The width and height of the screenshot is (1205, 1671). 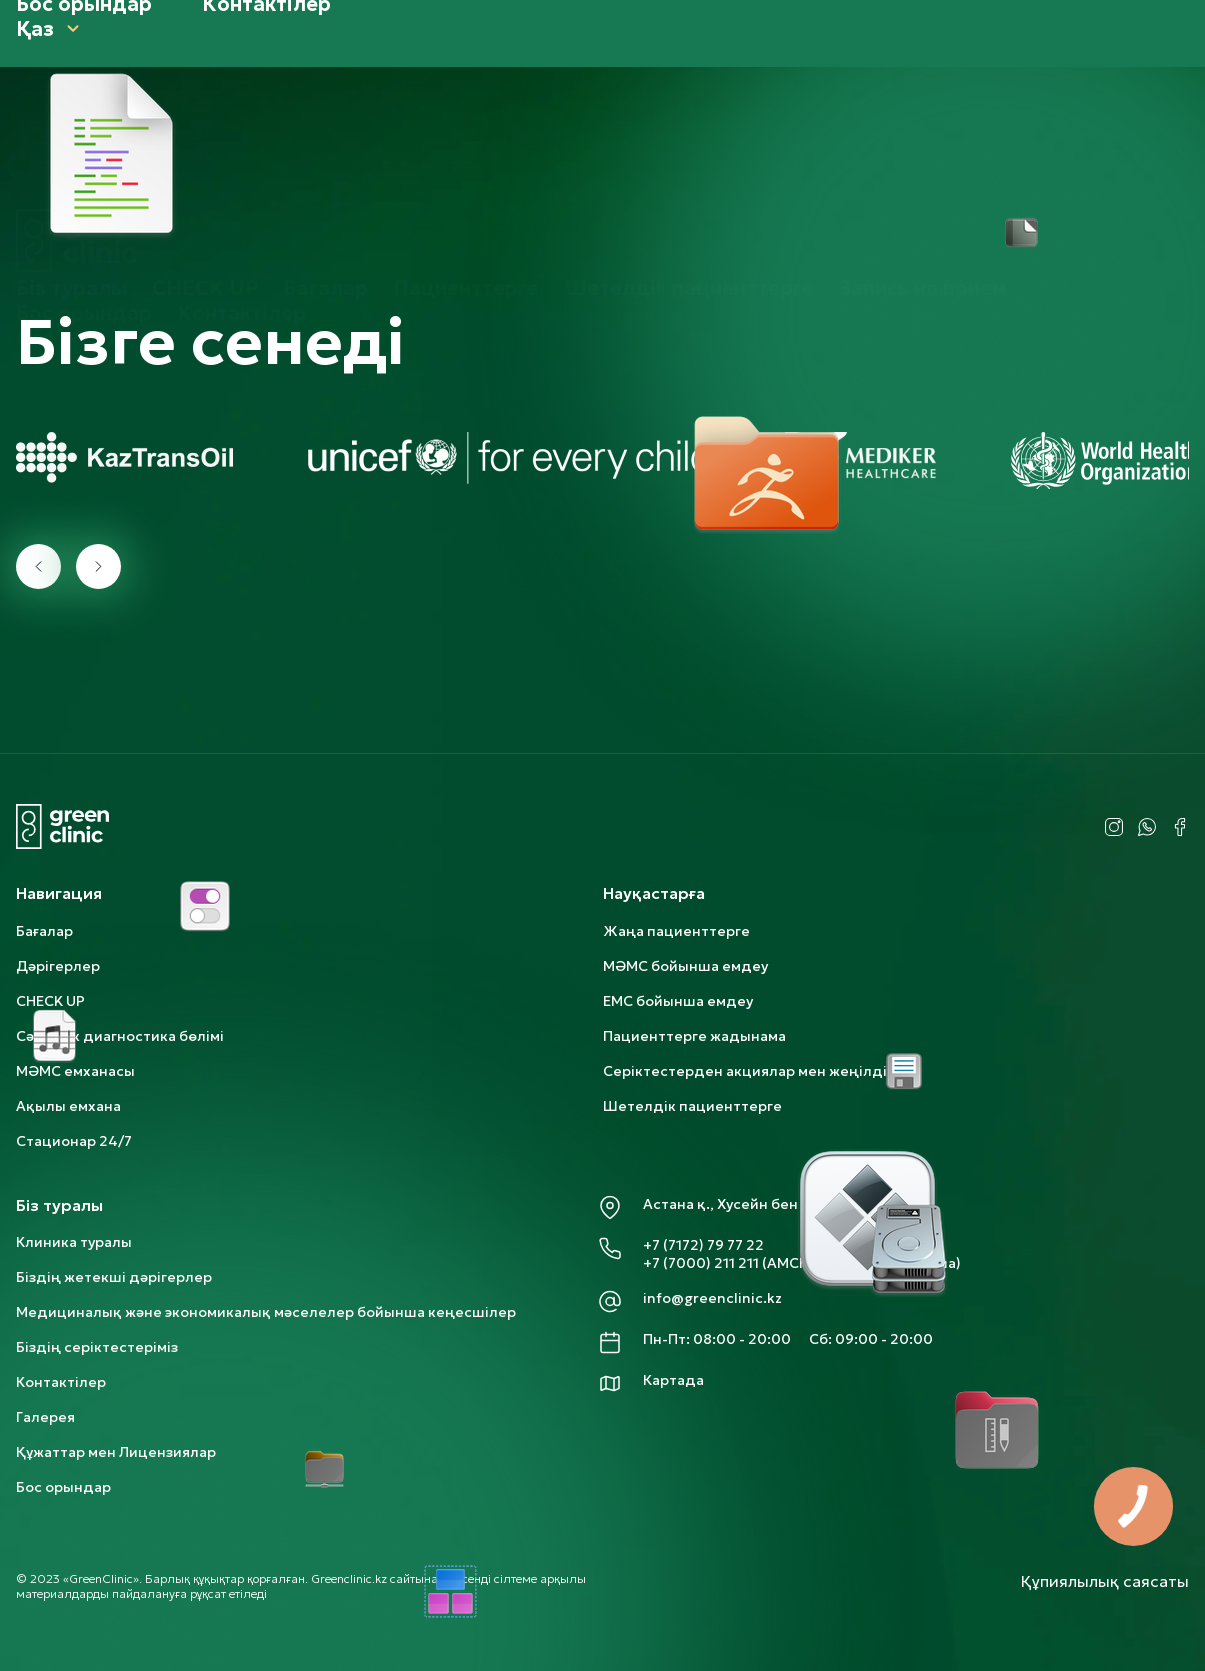 What do you see at coordinates (450, 1591) in the screenshot?
I see `select all items in the current view` at bounding box center [450, 1591].